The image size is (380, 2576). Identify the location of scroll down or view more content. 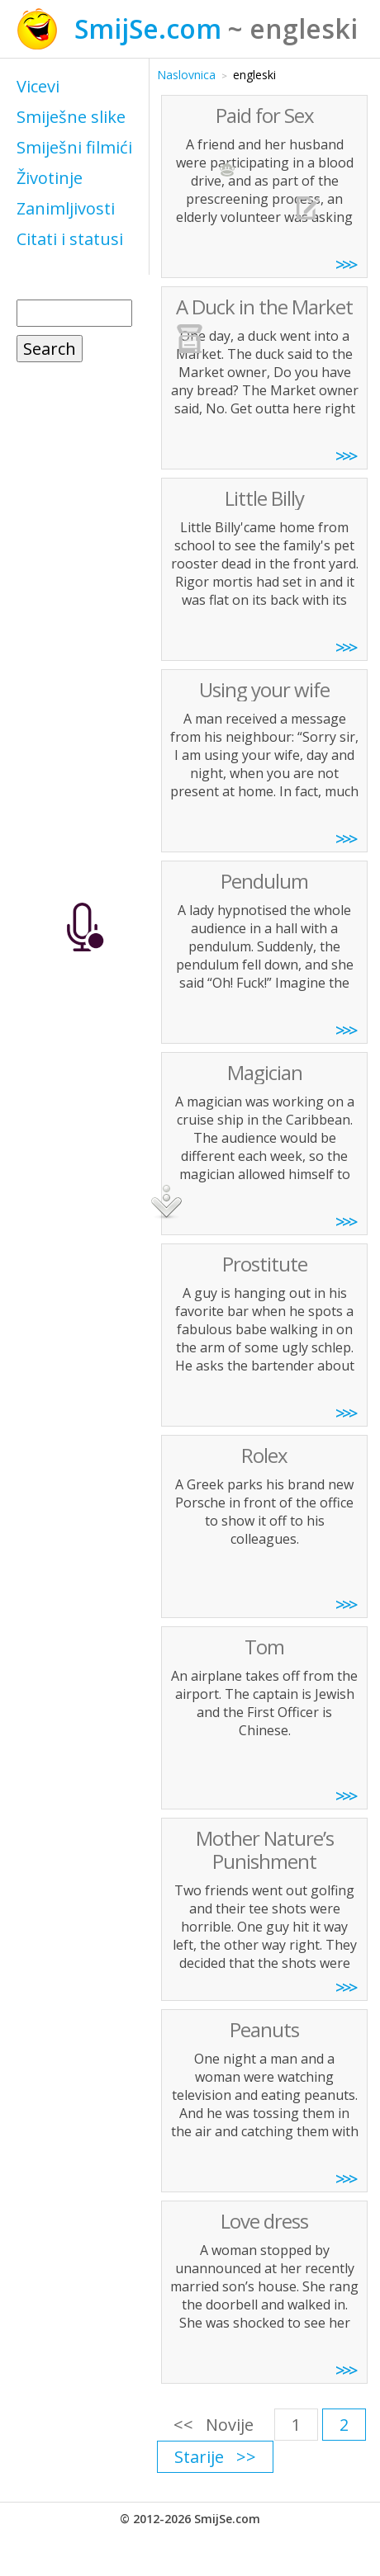
(166, 1202).